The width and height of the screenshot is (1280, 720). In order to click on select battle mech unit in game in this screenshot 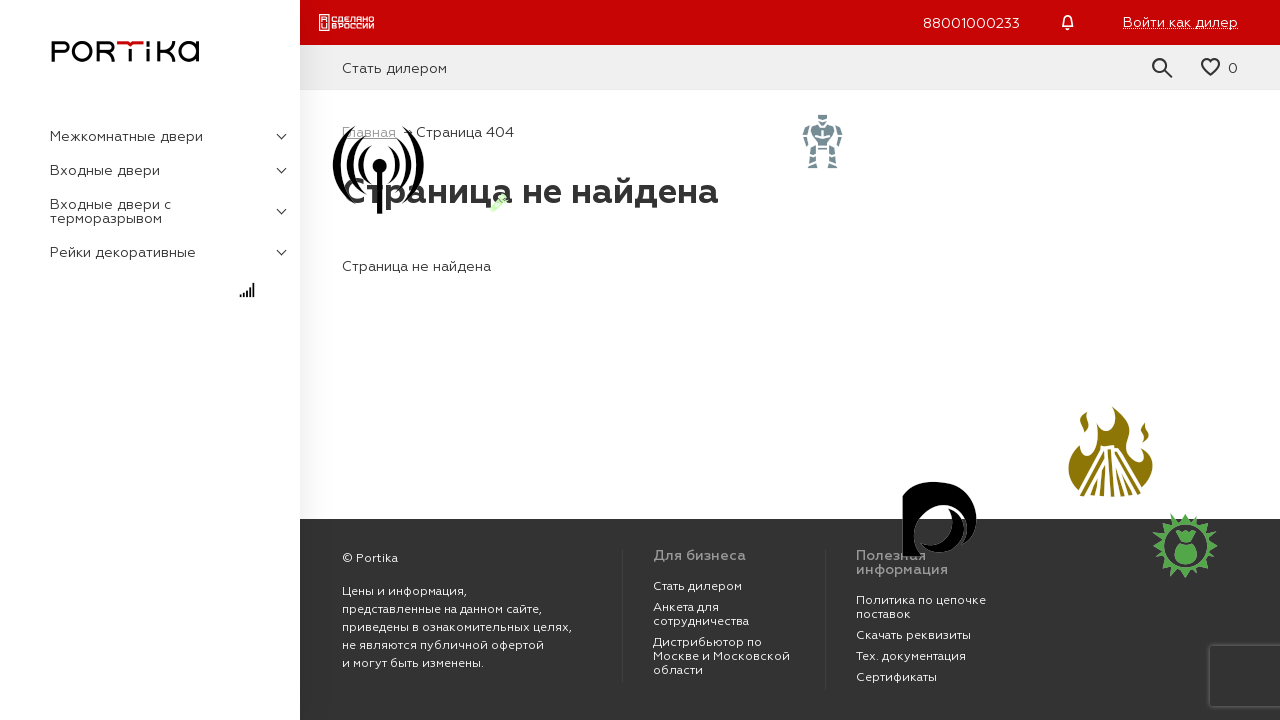, I will do `click(822, 141)`.